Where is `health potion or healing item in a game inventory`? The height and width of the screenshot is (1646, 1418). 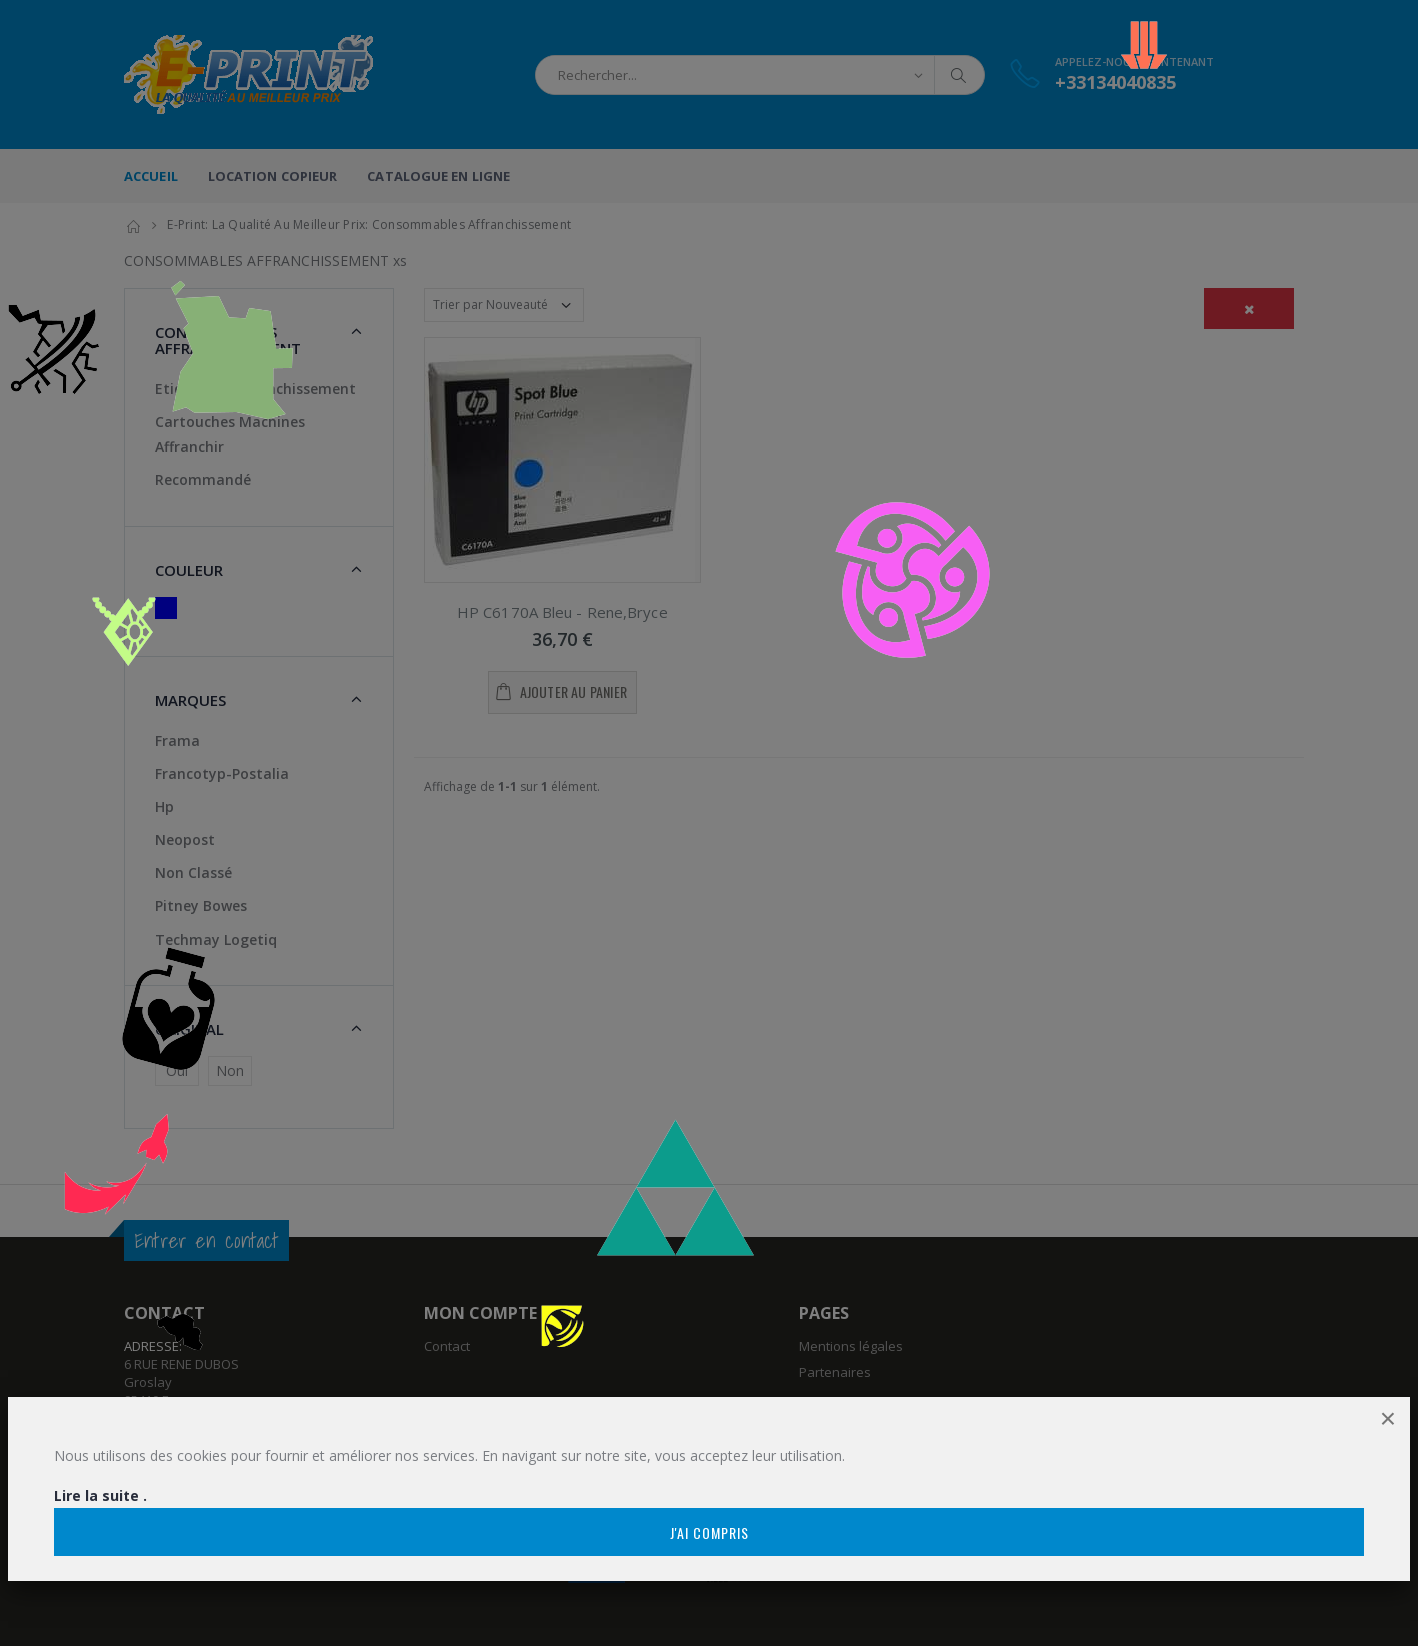
health potion or healing item in a game inventory is located at coordinates (169, 1008).